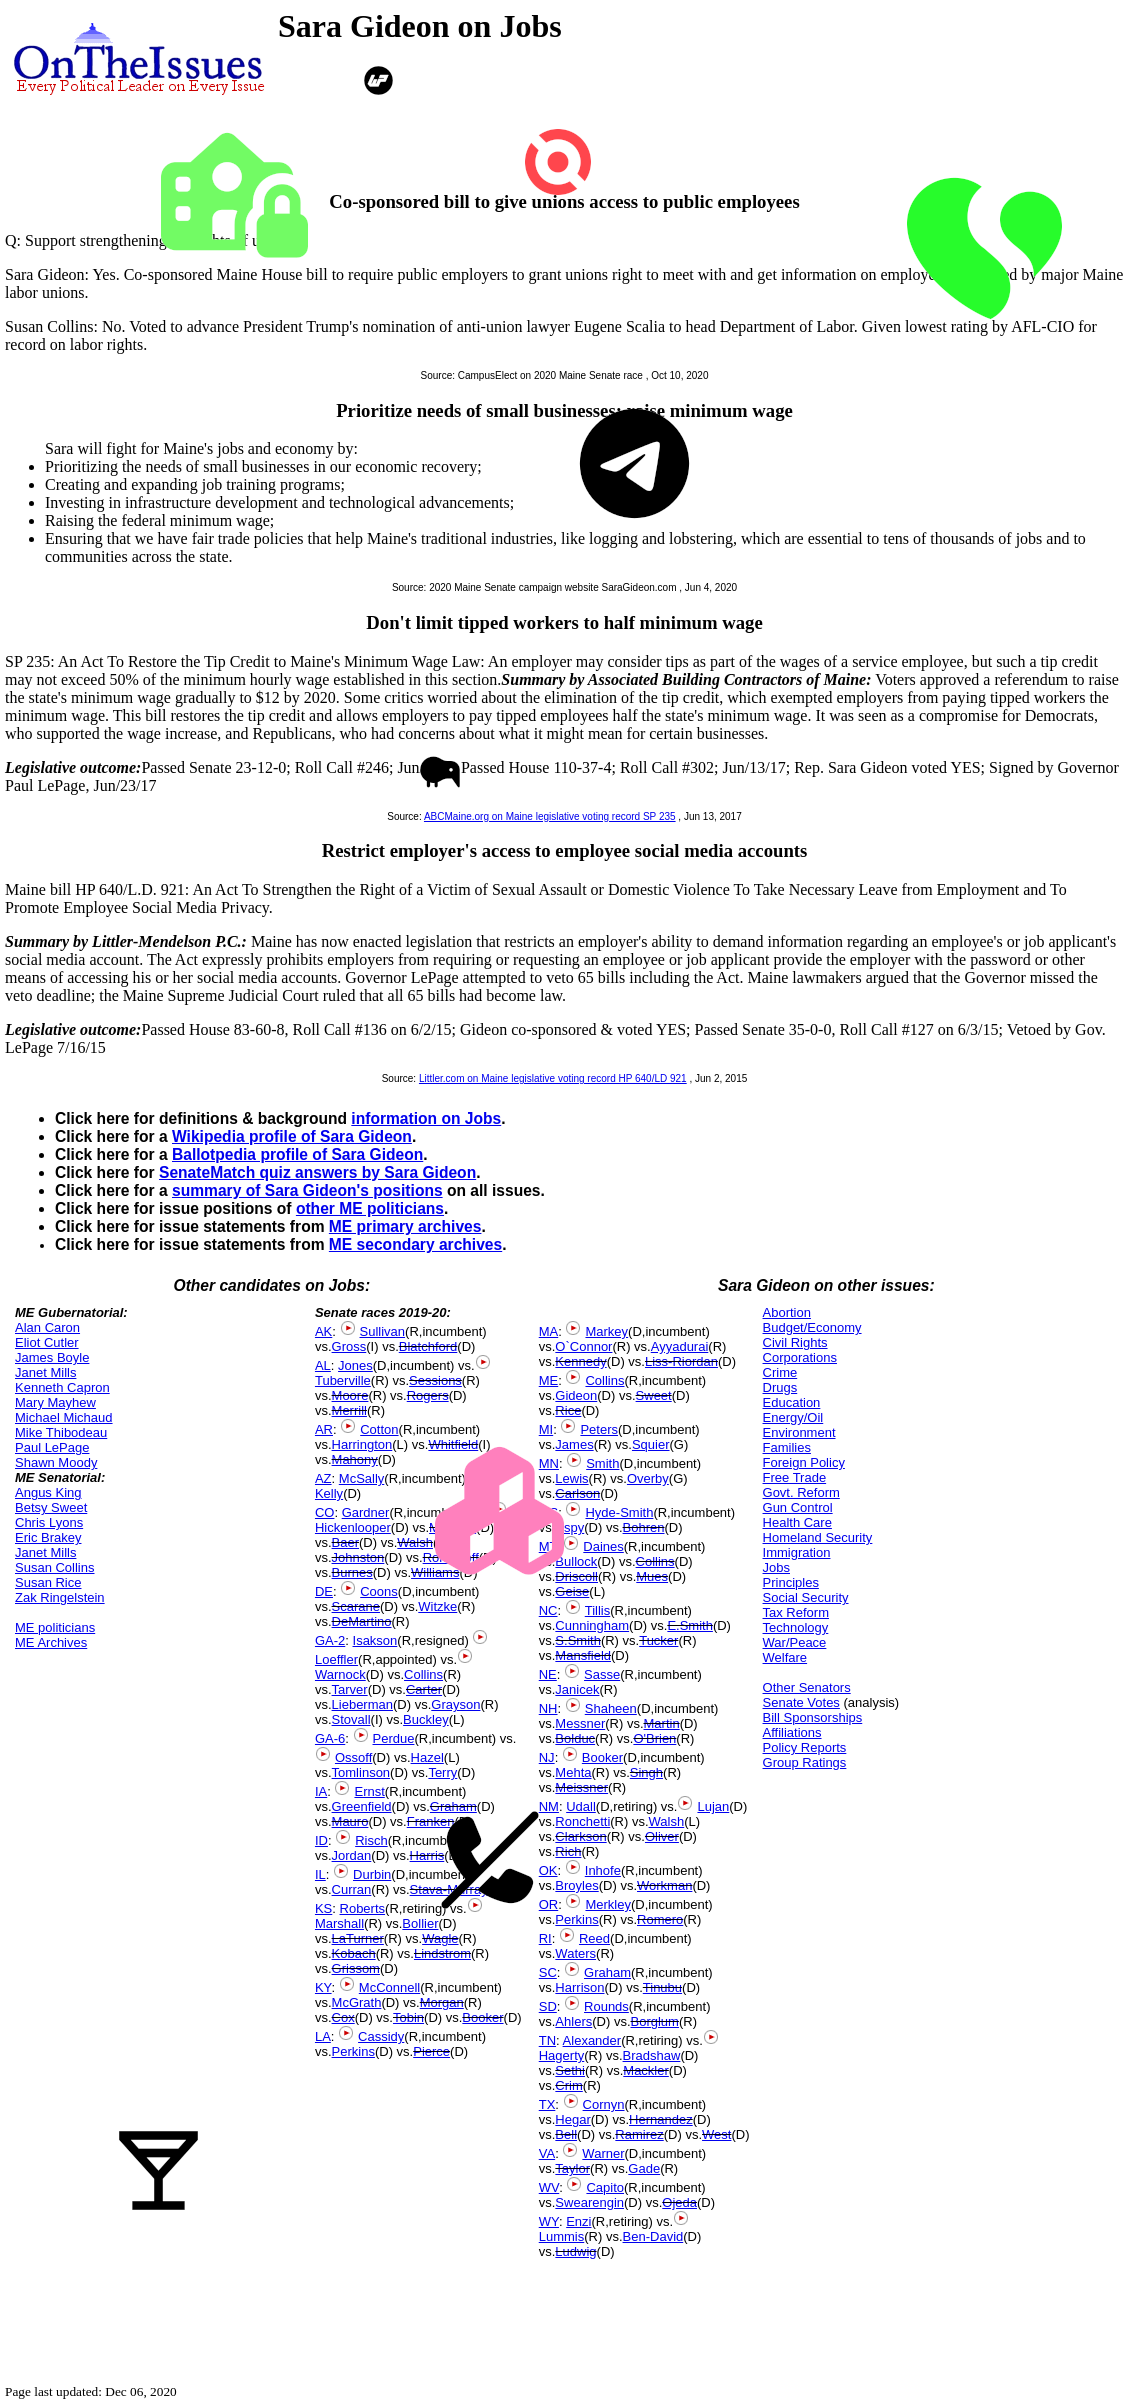  Describe the element at coordinates (158, 2170) in the screenshot. I see `view drink or cocktail menu` at that location.